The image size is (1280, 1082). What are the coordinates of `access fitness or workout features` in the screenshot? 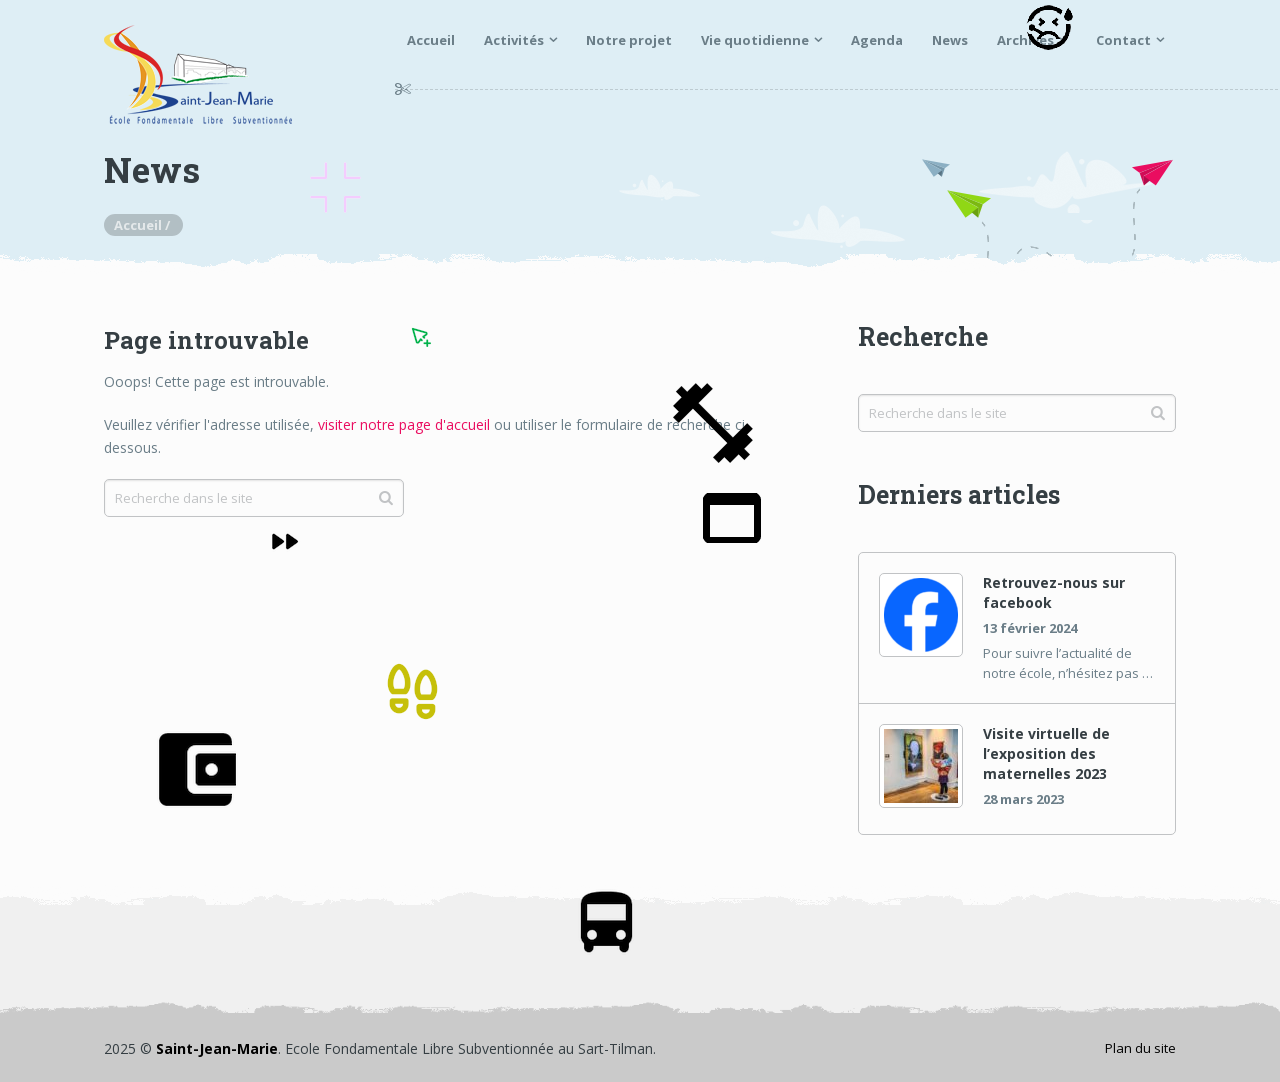 It's located at (713, 423).